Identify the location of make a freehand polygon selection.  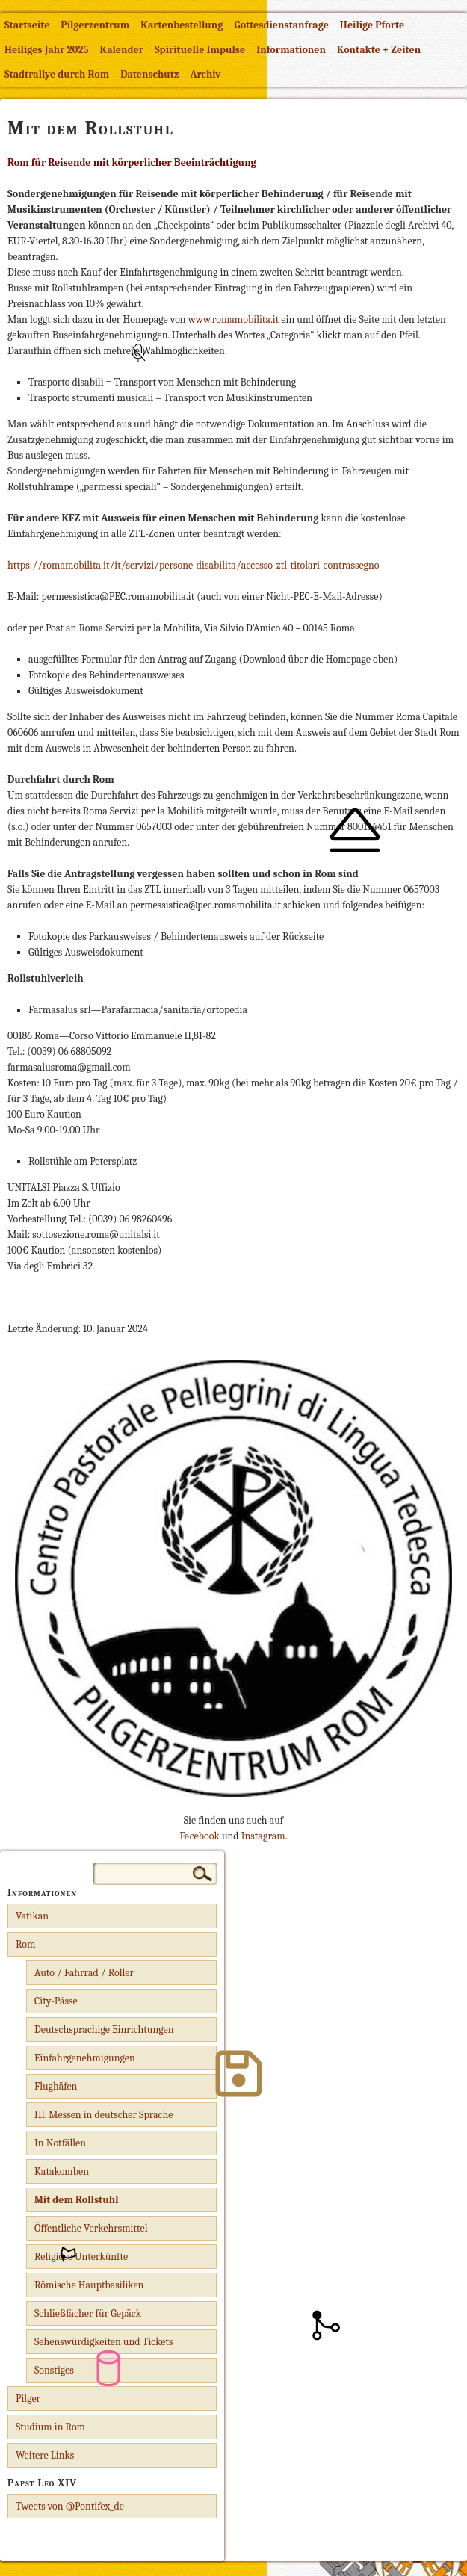
(68, 2254).